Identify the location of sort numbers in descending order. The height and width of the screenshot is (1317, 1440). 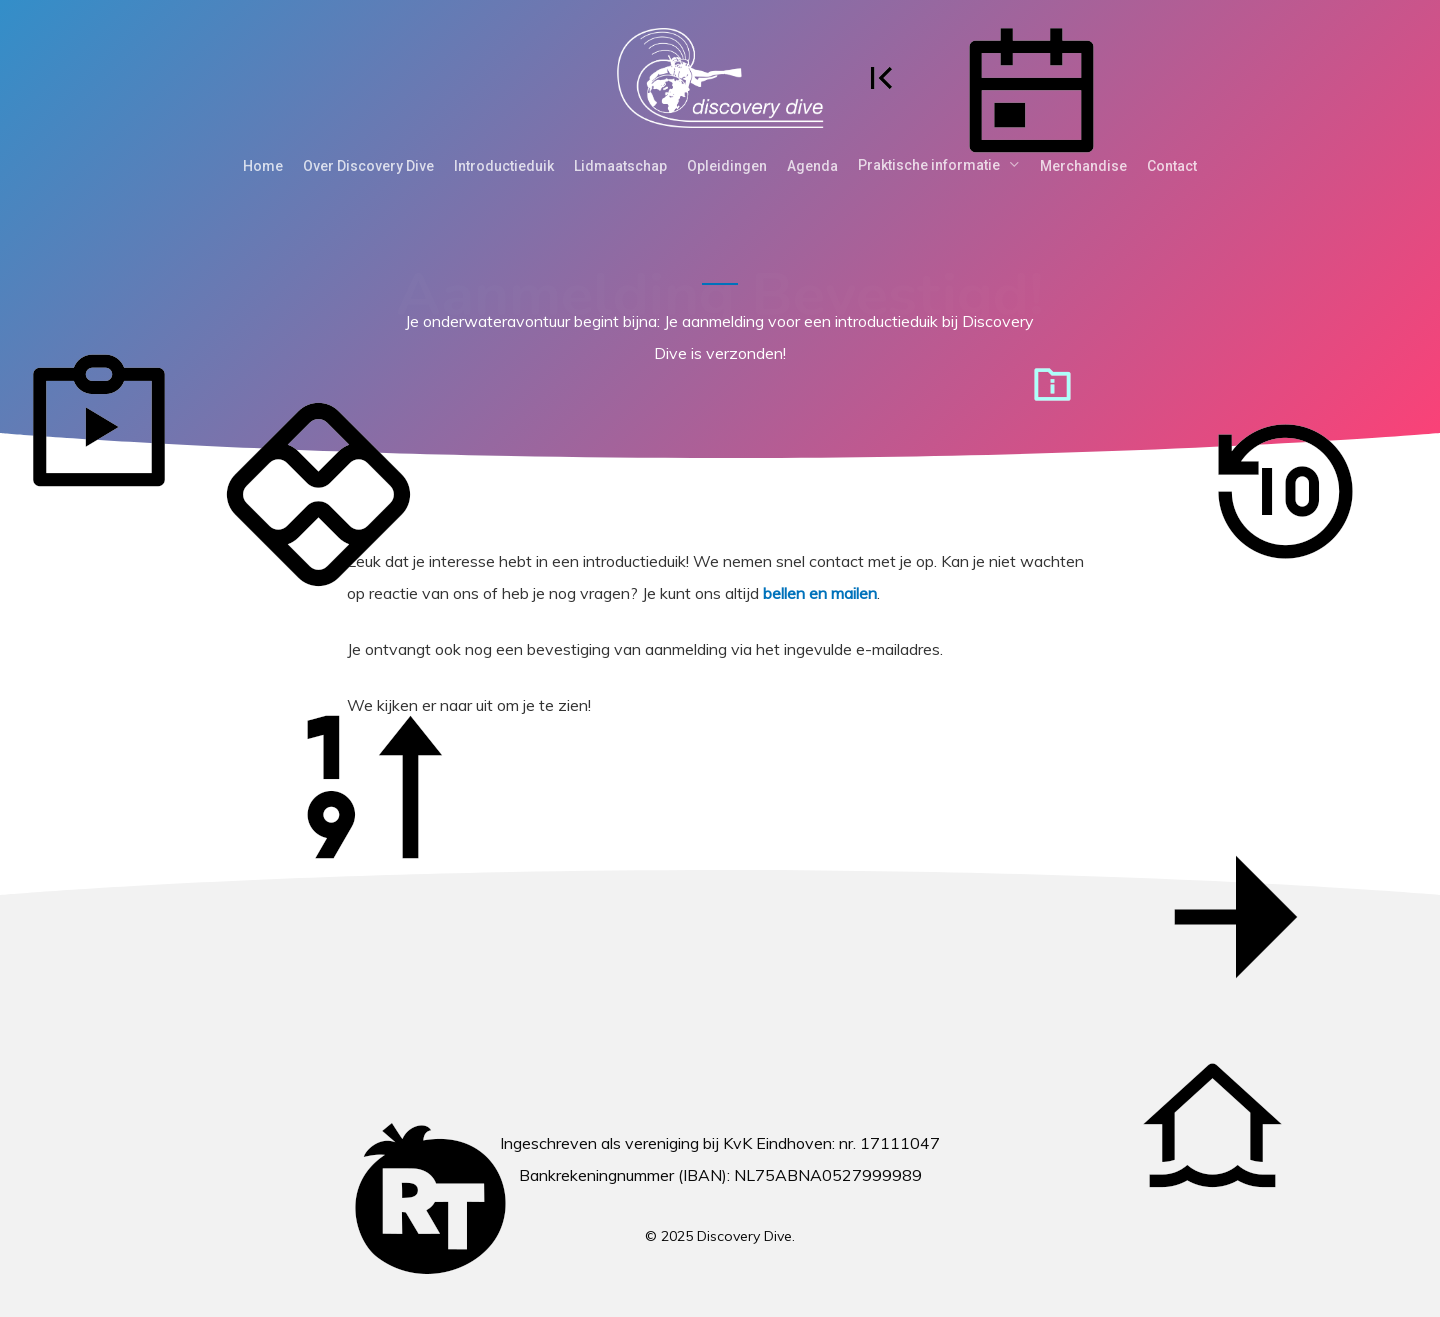
(363, 787).